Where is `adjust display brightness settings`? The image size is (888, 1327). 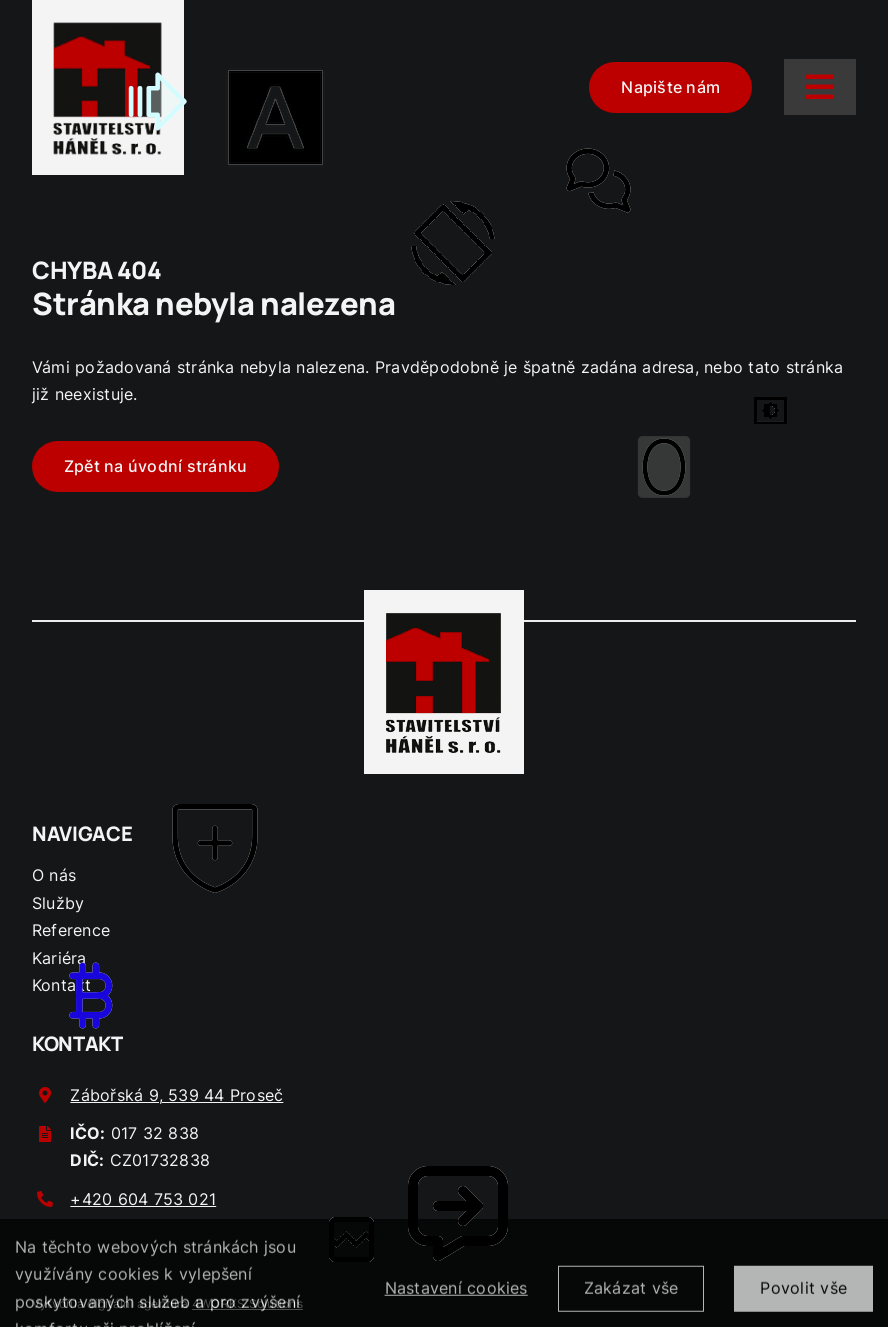 adjust display brightness settings is located at coordinates (770, 410).